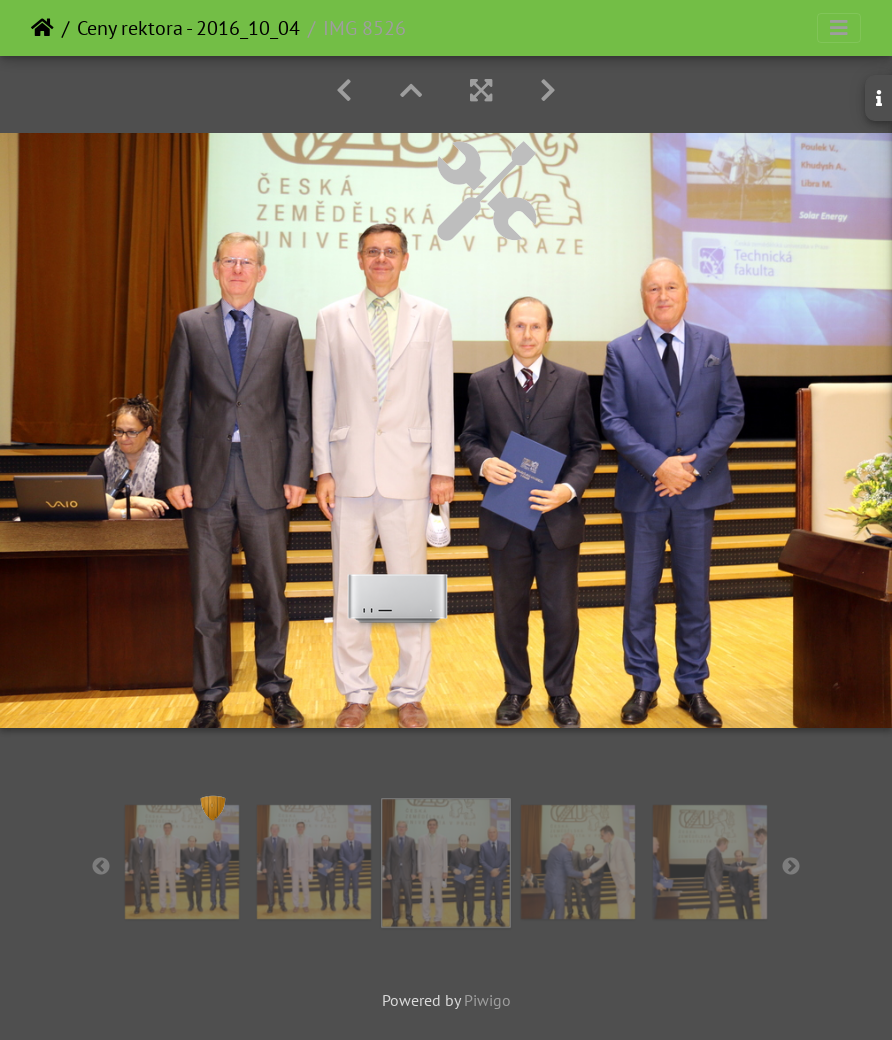 The image size is (892, 1040). Describe the element at coordinates (213, 808) in the screenshot. I see `indicates low security status for a connection or system` at that location.